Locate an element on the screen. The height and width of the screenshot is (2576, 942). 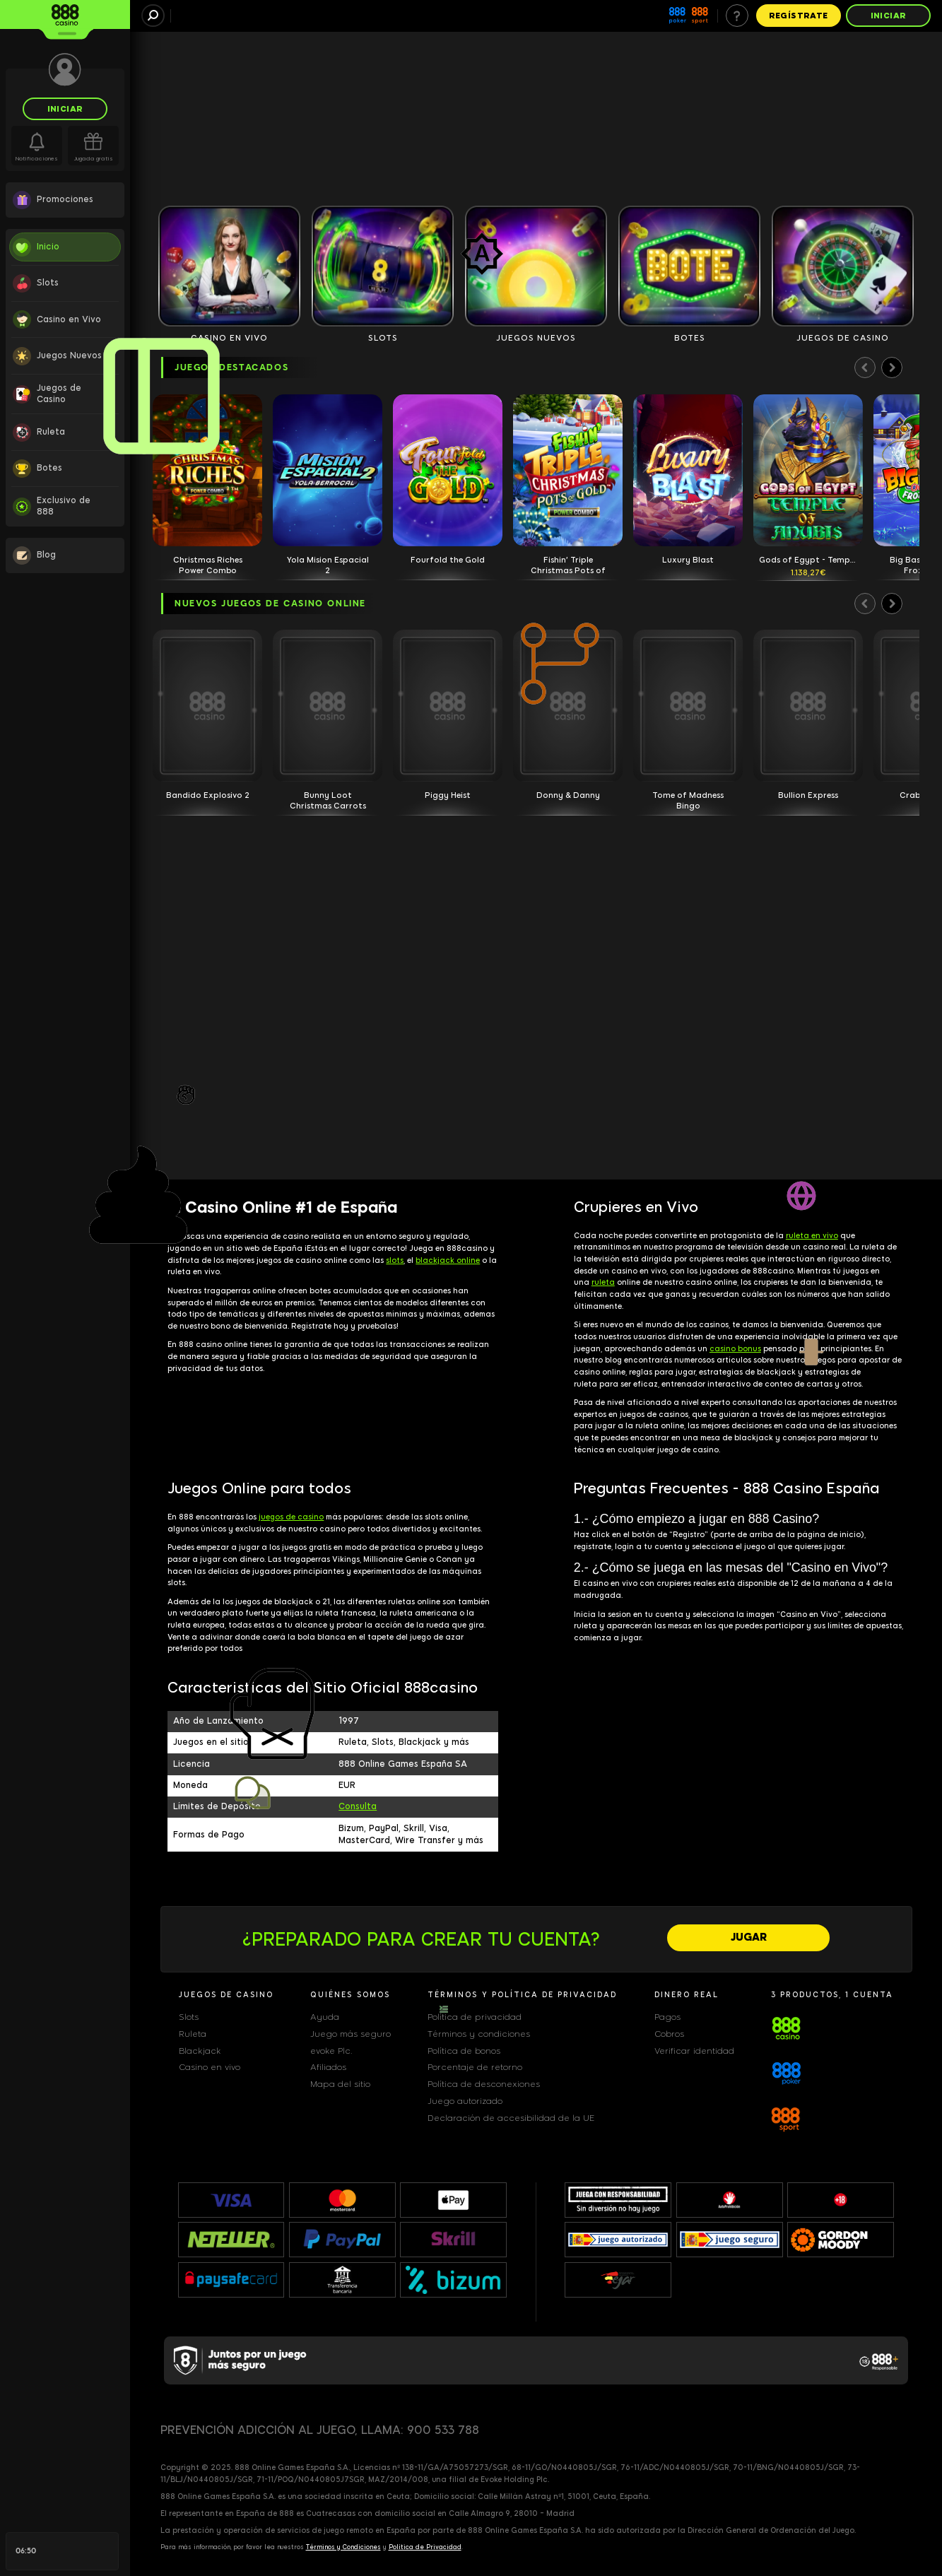
enable automatic brightness adjustment is located at coordinates (482, 254).